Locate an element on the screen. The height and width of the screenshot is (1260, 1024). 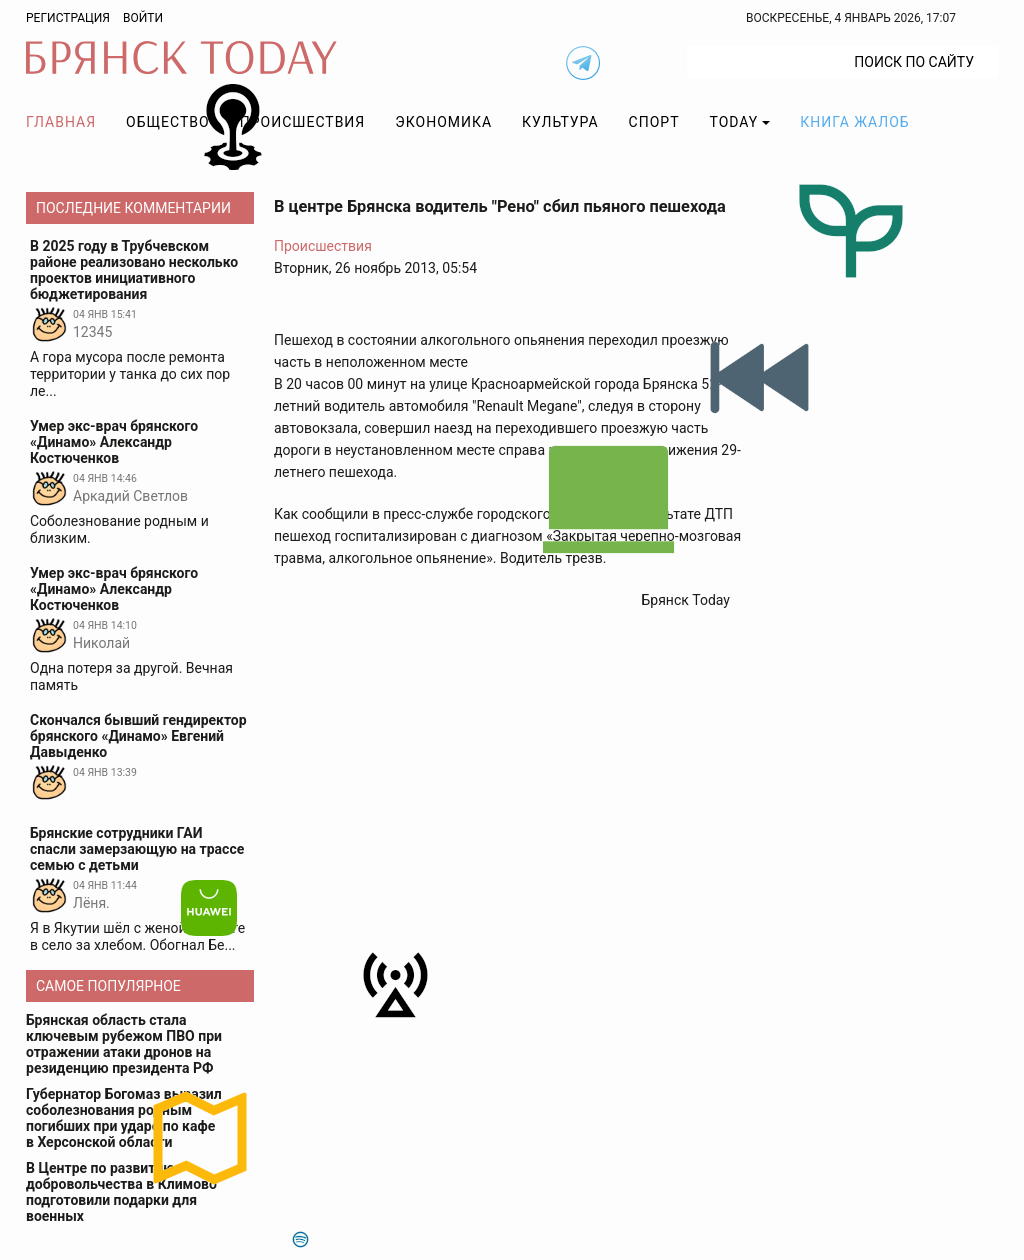
access wireless network or base station settings is located at coordinates (395, 983).